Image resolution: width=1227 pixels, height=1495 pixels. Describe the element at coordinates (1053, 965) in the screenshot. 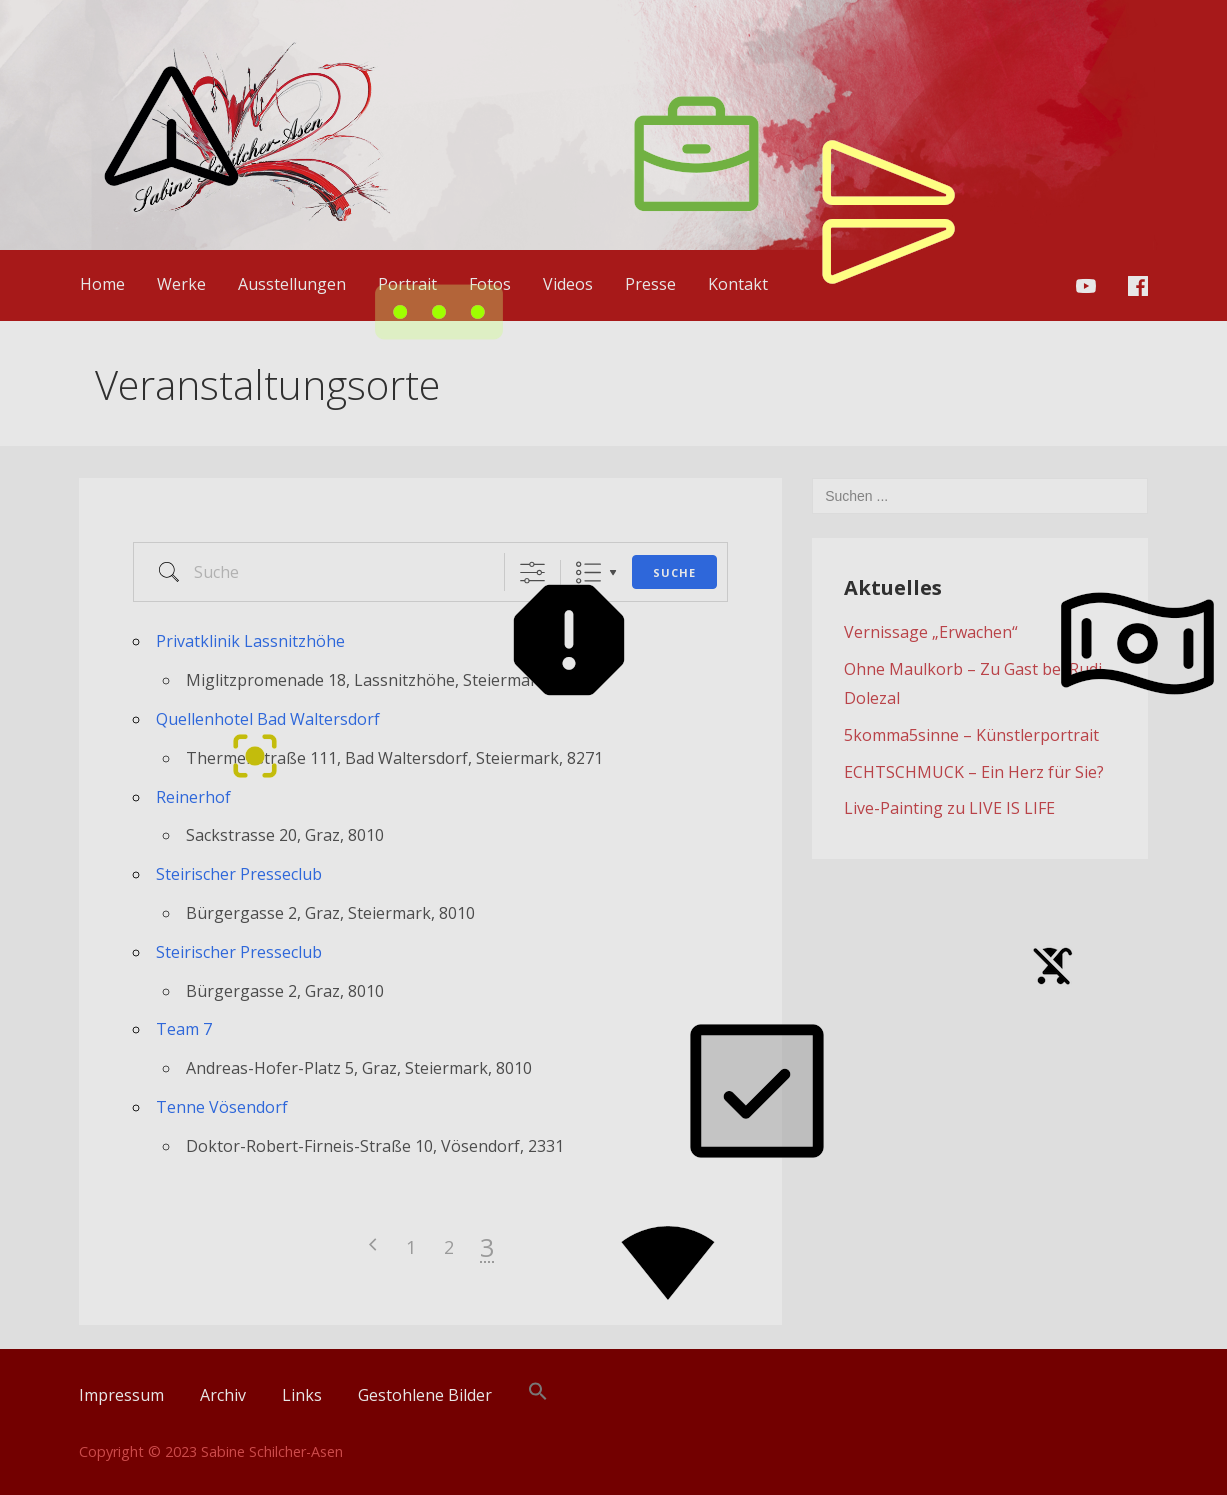

I see `indicates strollers are not permitted in this area` at that location.